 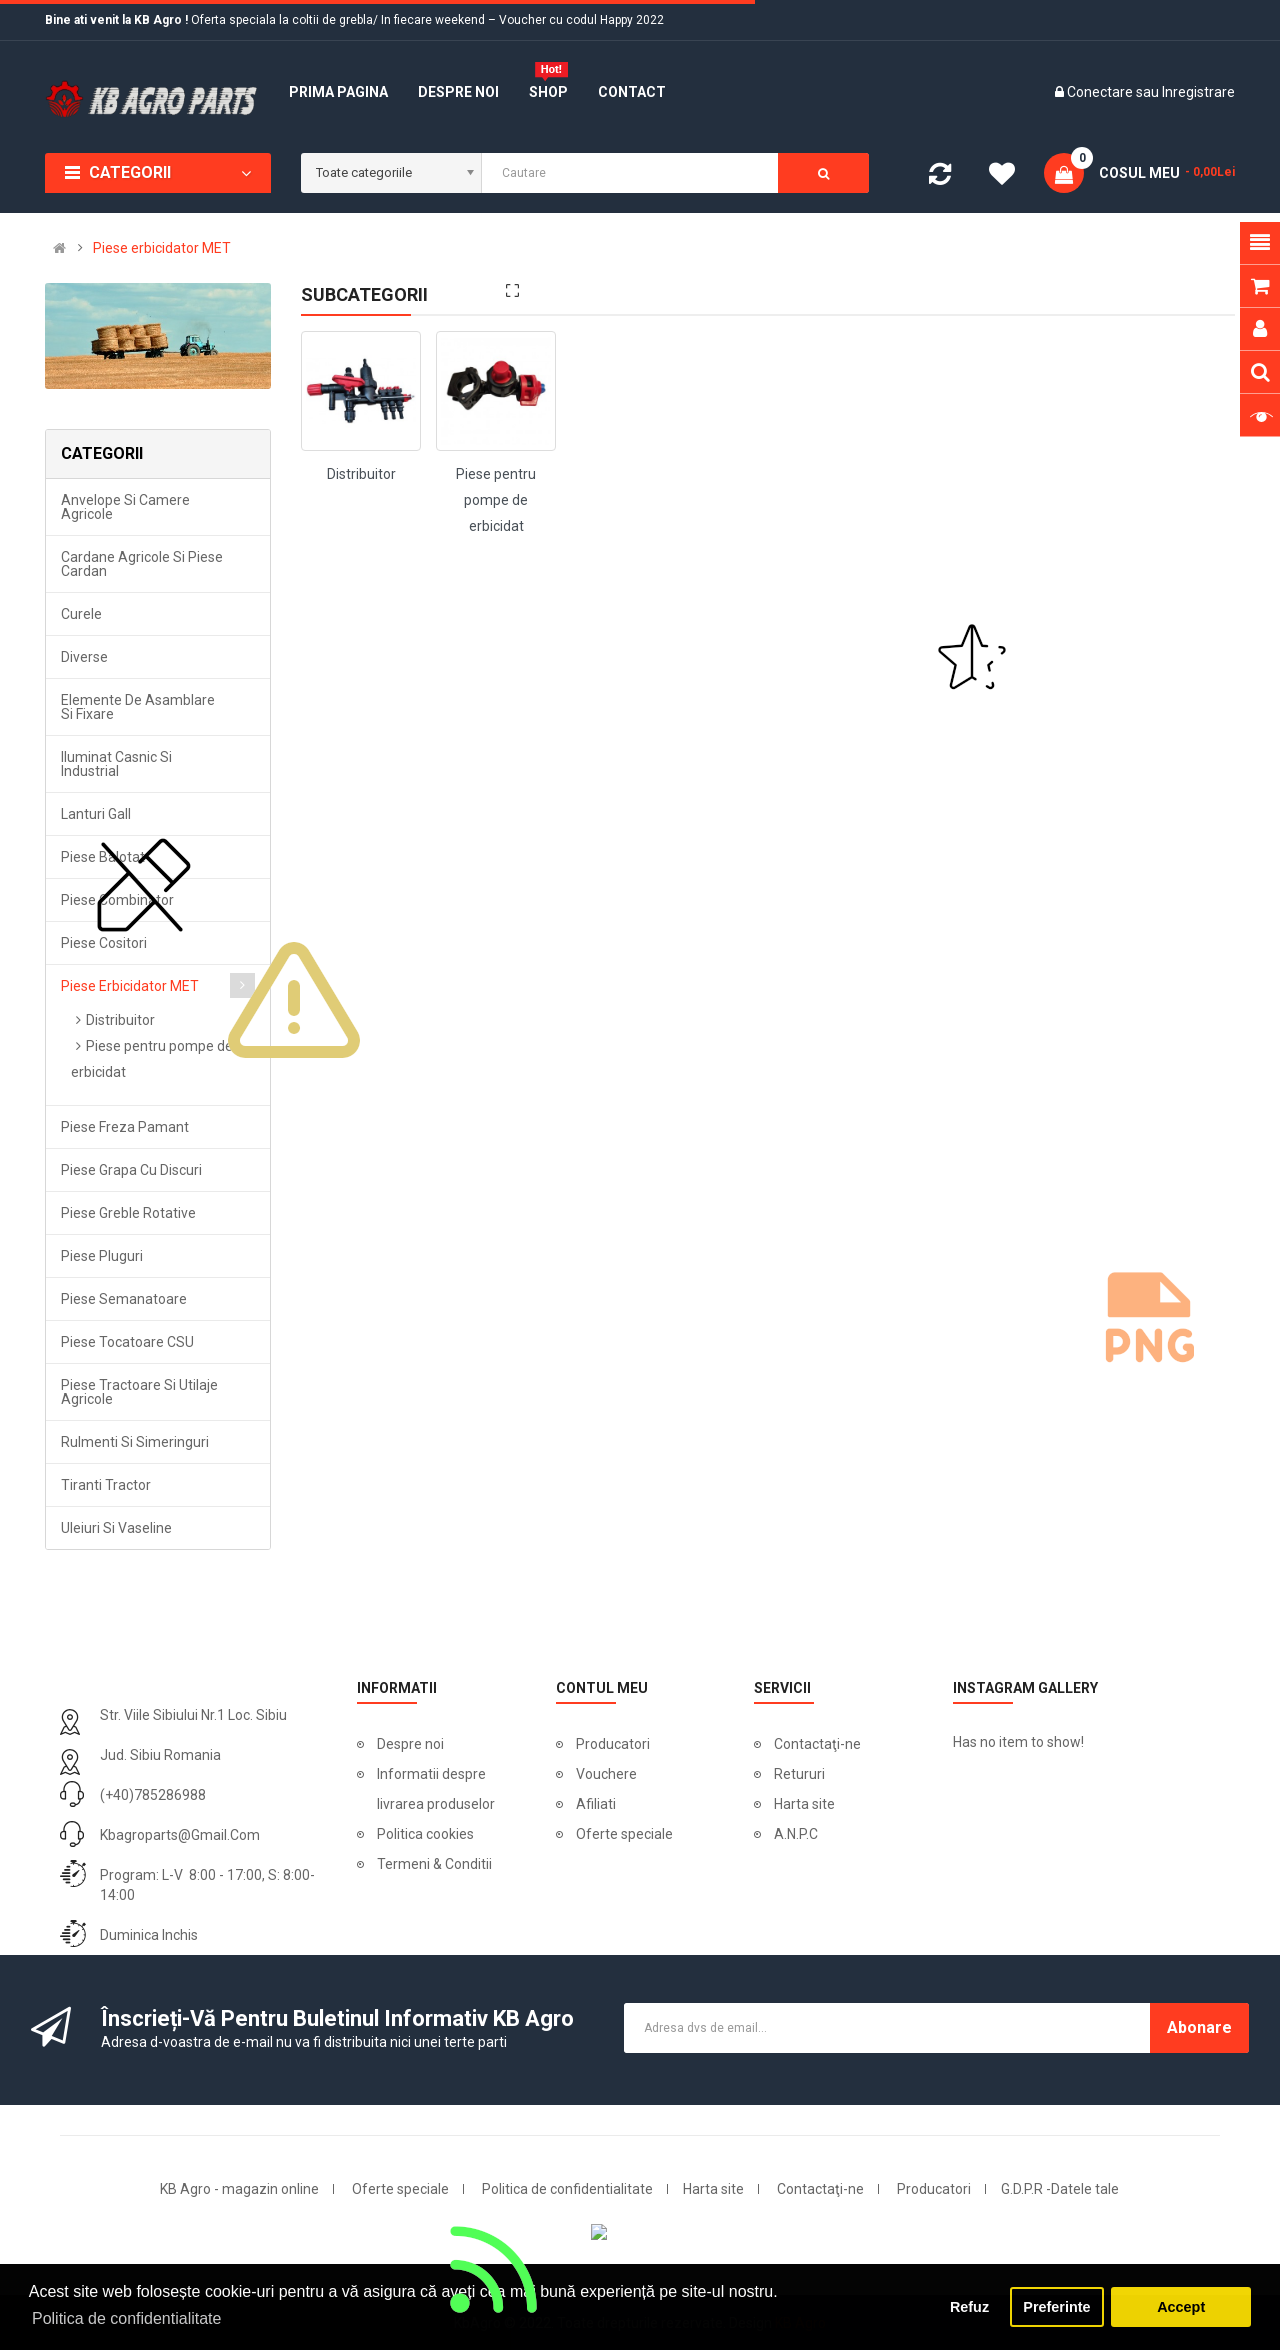 I want to click on subscribe to RSS feed, so click(x=493, y=2269).